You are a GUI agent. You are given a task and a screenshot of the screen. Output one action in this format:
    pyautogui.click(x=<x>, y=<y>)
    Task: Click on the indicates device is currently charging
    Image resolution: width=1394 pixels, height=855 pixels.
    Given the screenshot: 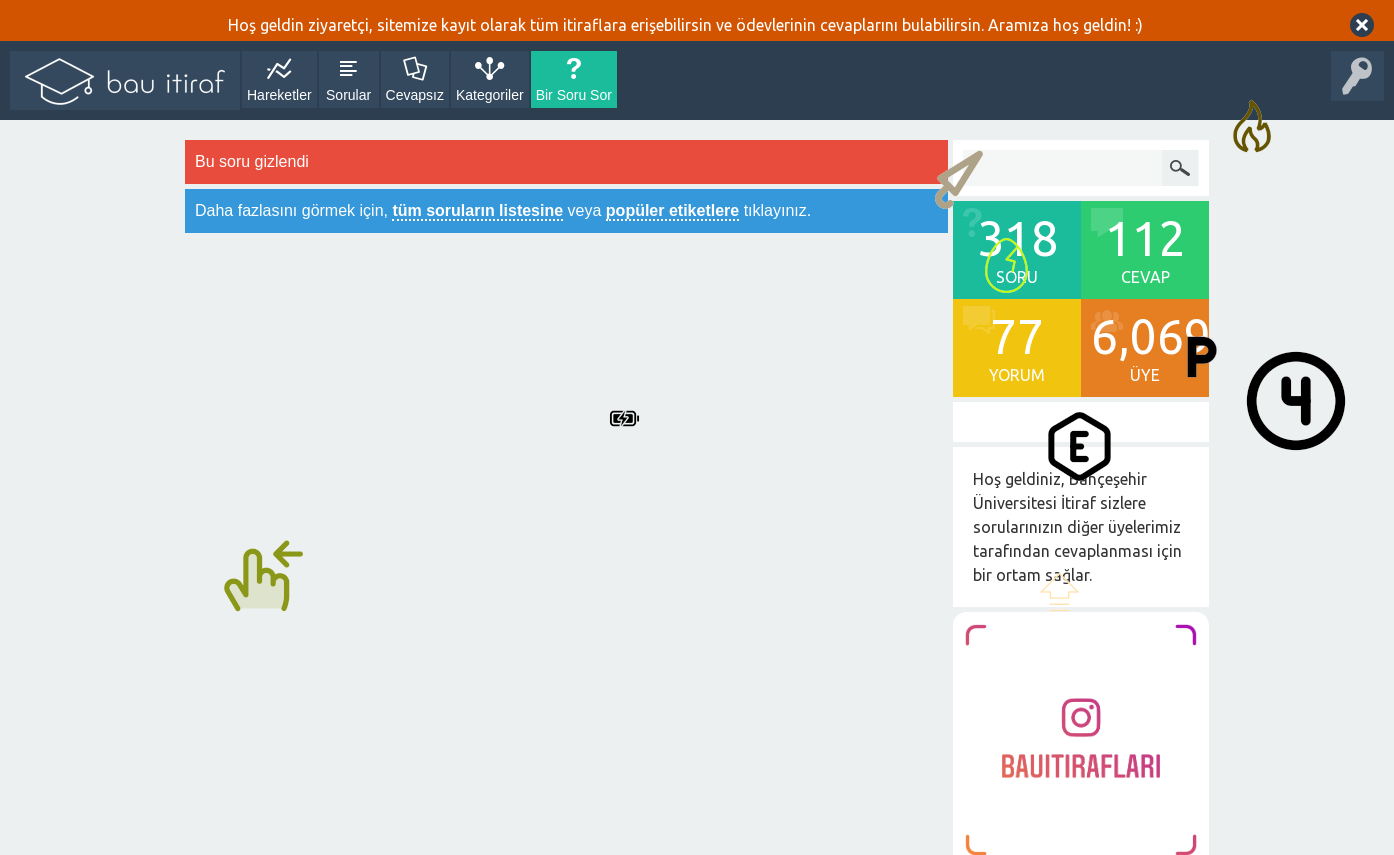 What is the action you would take?
    pyautogui.click(x=624, y=418)
    